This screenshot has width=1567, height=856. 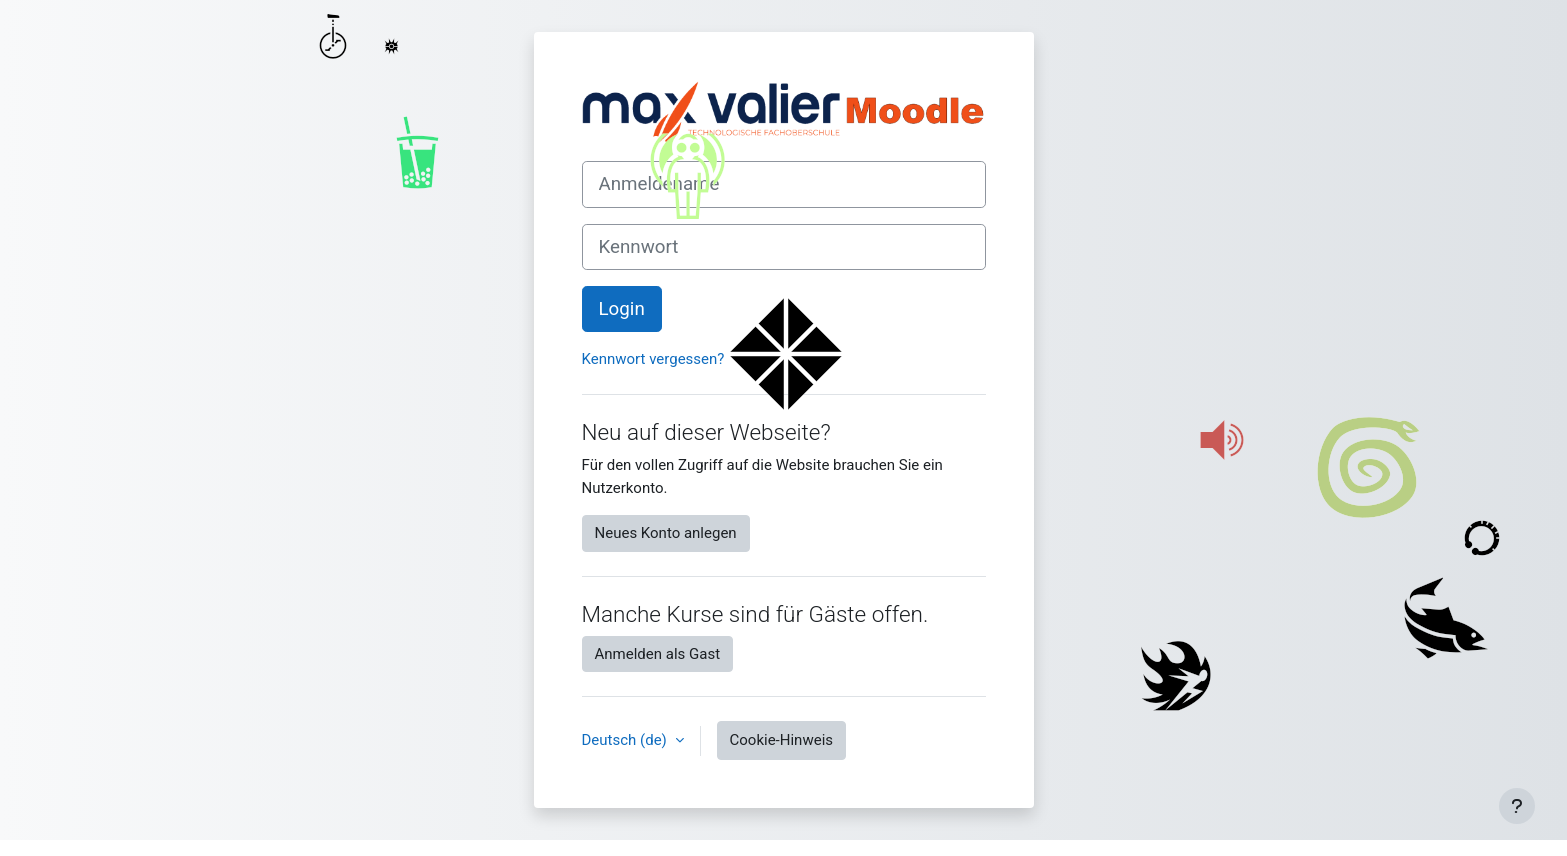 I want to click on activate speed boost or sprint ability, so click(x=1175, y=675).